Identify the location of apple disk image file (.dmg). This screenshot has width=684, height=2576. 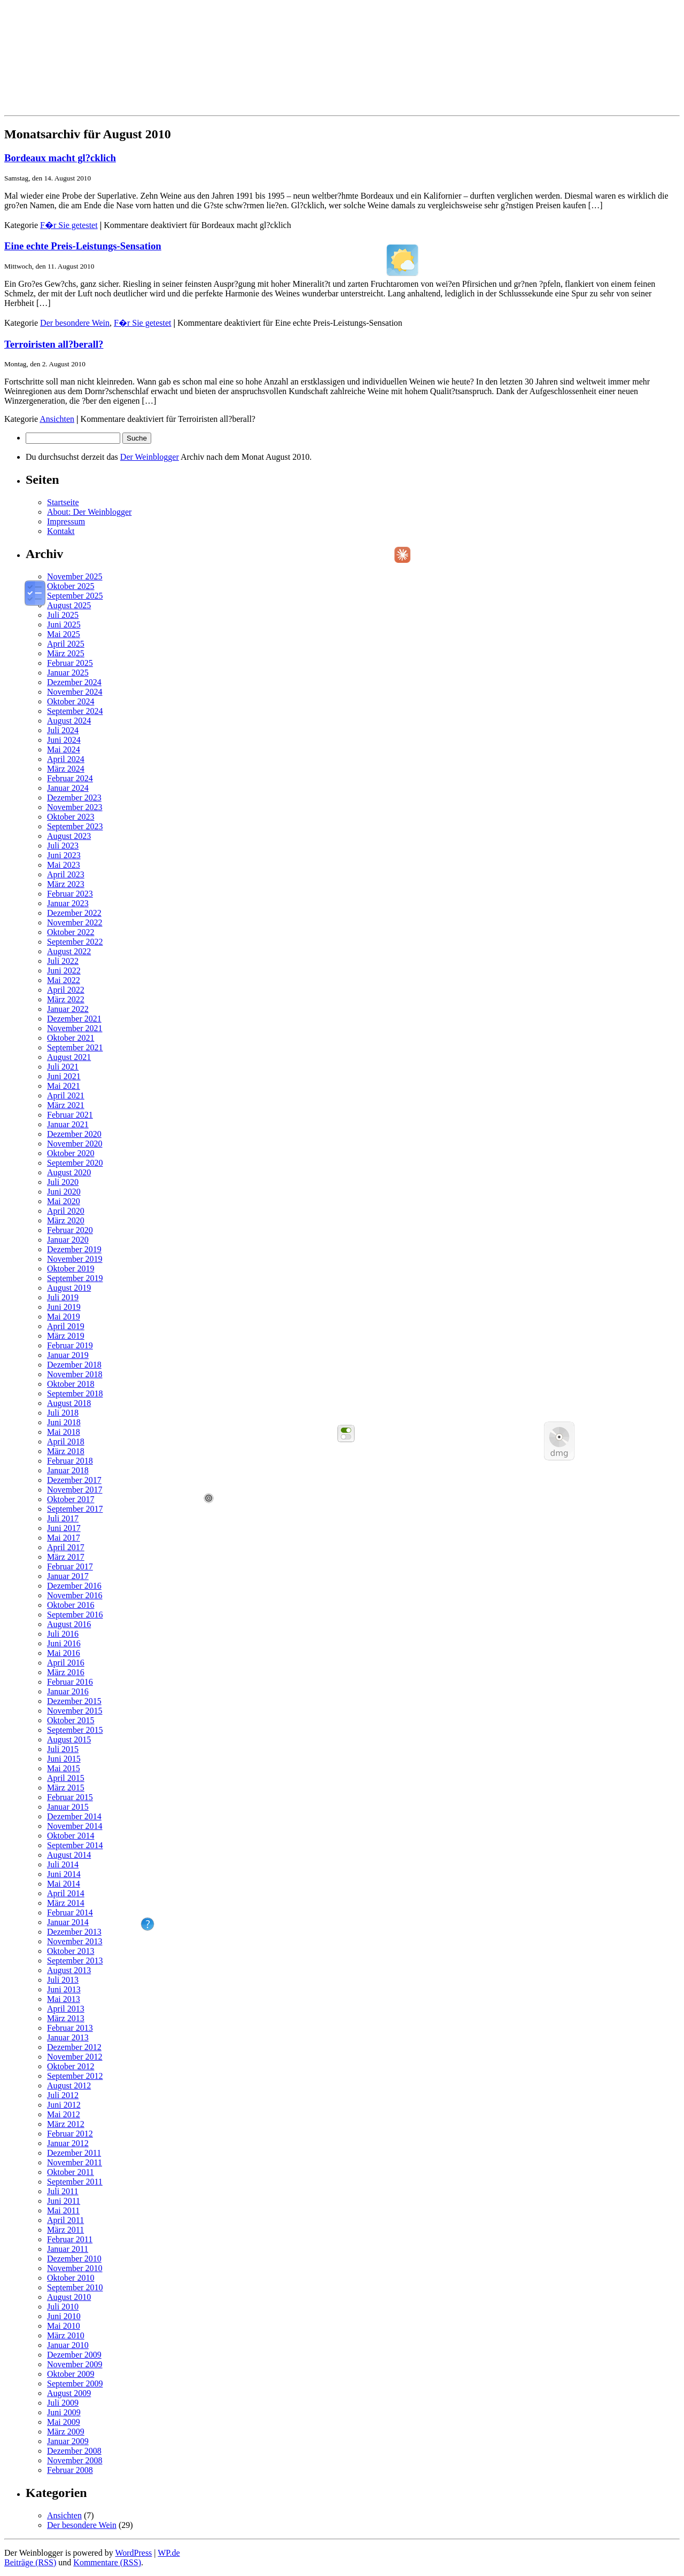
(559, 1441).